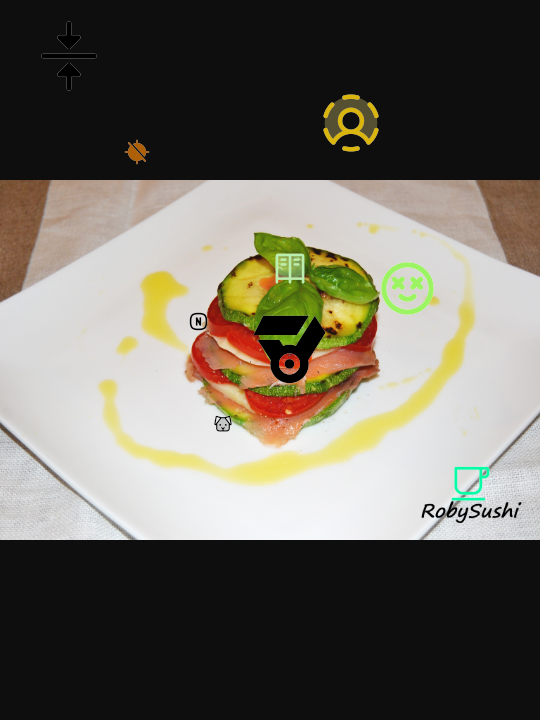  I want to click on incomplete or pending user profile, so click(351, 123).